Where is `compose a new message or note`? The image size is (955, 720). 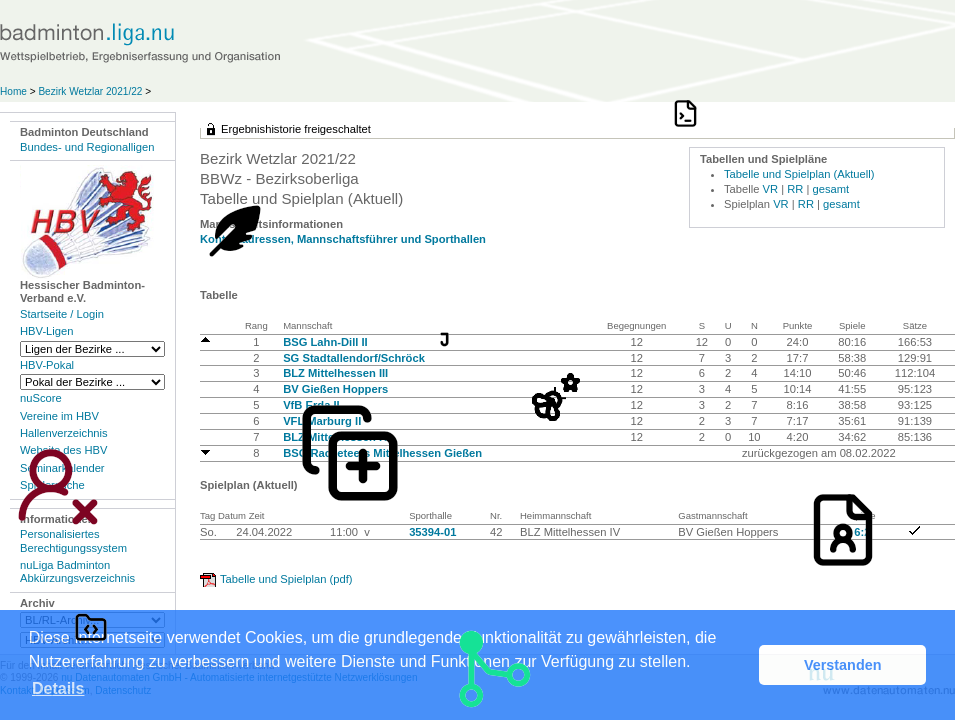
compose a new message or note is located at coordinates (234, 231).